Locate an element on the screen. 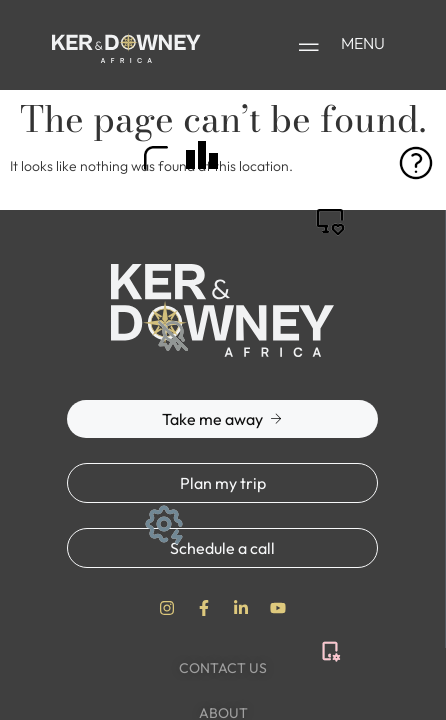 This screenshot has height=720, width=446. view leaderboard rankings is located at coordinates (202, 155).